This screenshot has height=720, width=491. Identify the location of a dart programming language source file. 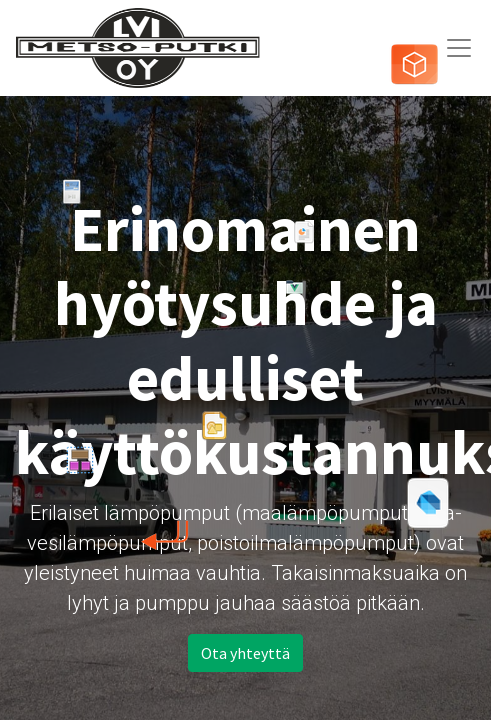
(428, 503).